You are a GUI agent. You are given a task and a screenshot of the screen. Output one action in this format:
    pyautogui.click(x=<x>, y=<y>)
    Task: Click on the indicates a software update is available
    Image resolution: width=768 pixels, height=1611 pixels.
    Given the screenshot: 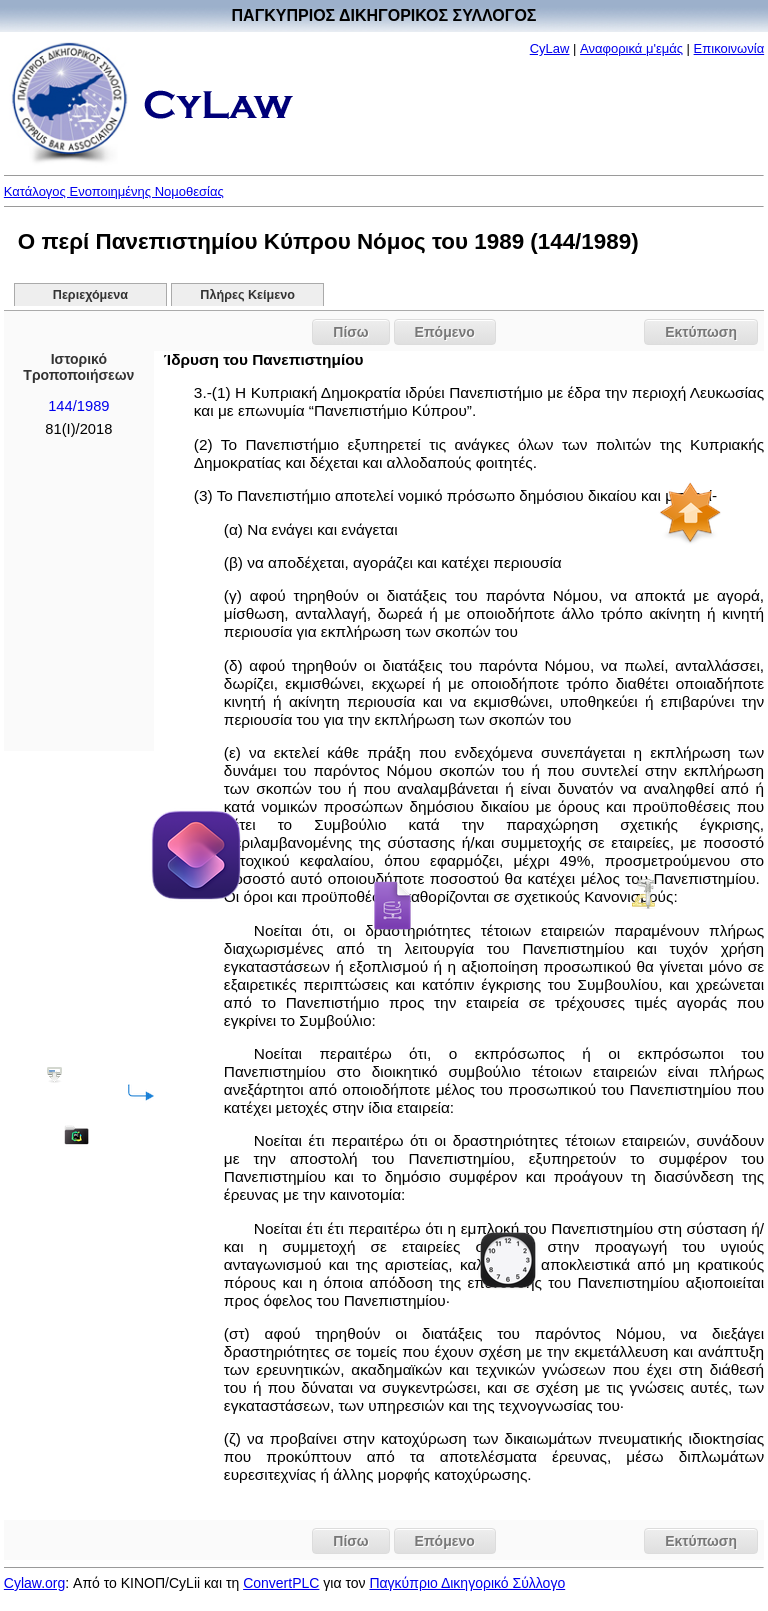 What is the action you would take?
    pyautogui.click(x=690, y=512)
    